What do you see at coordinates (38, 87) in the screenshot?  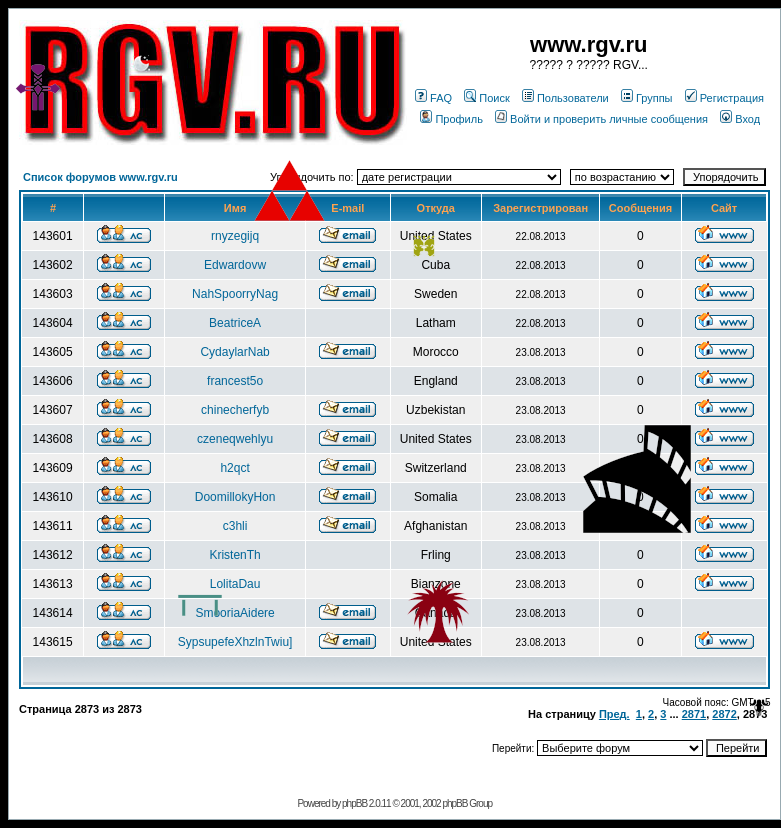 I see `select a sword or melee weapon in a game inventory` at bounding box center [38, 87].